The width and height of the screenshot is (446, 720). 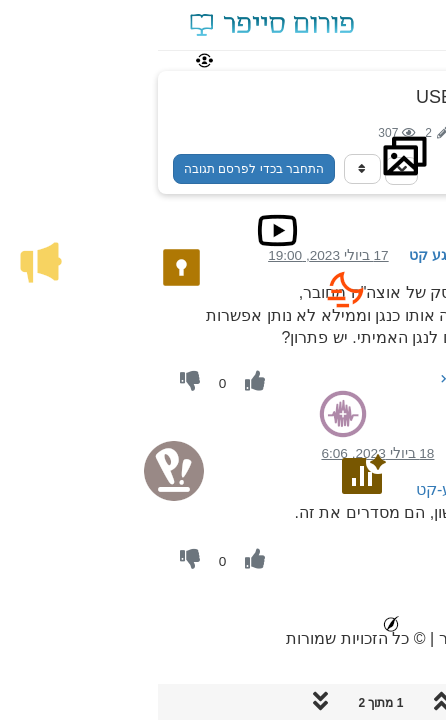 I want to click on view multiple images or photo gallery, so click(x=405, y=156).